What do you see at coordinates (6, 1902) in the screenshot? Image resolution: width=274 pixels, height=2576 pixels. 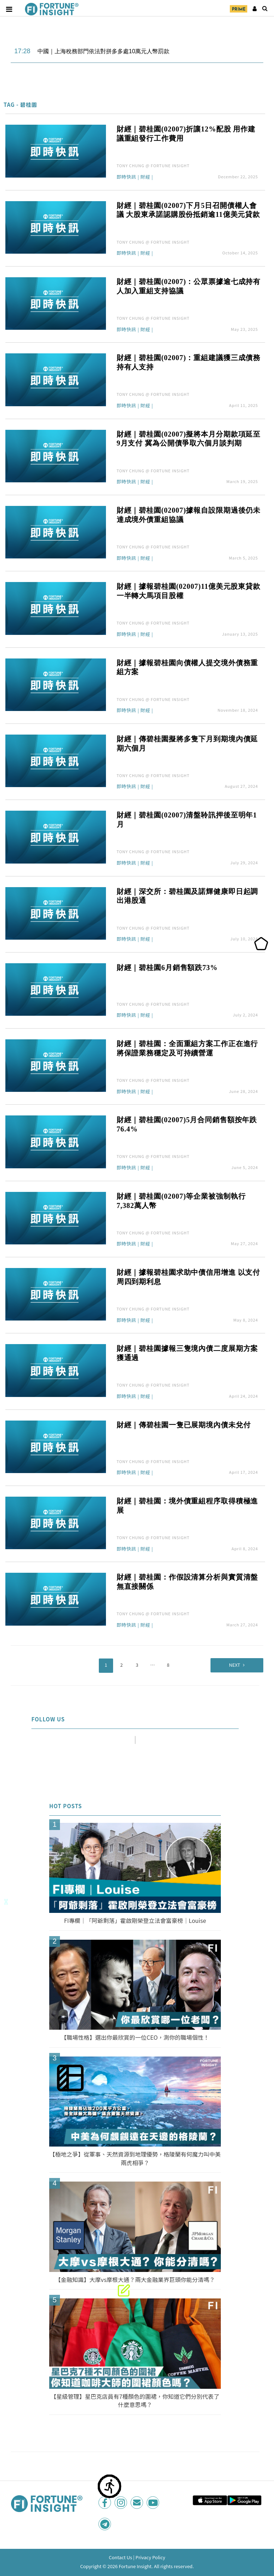 I see `view genetic or DNA information` at bounding box center [6, 1902].